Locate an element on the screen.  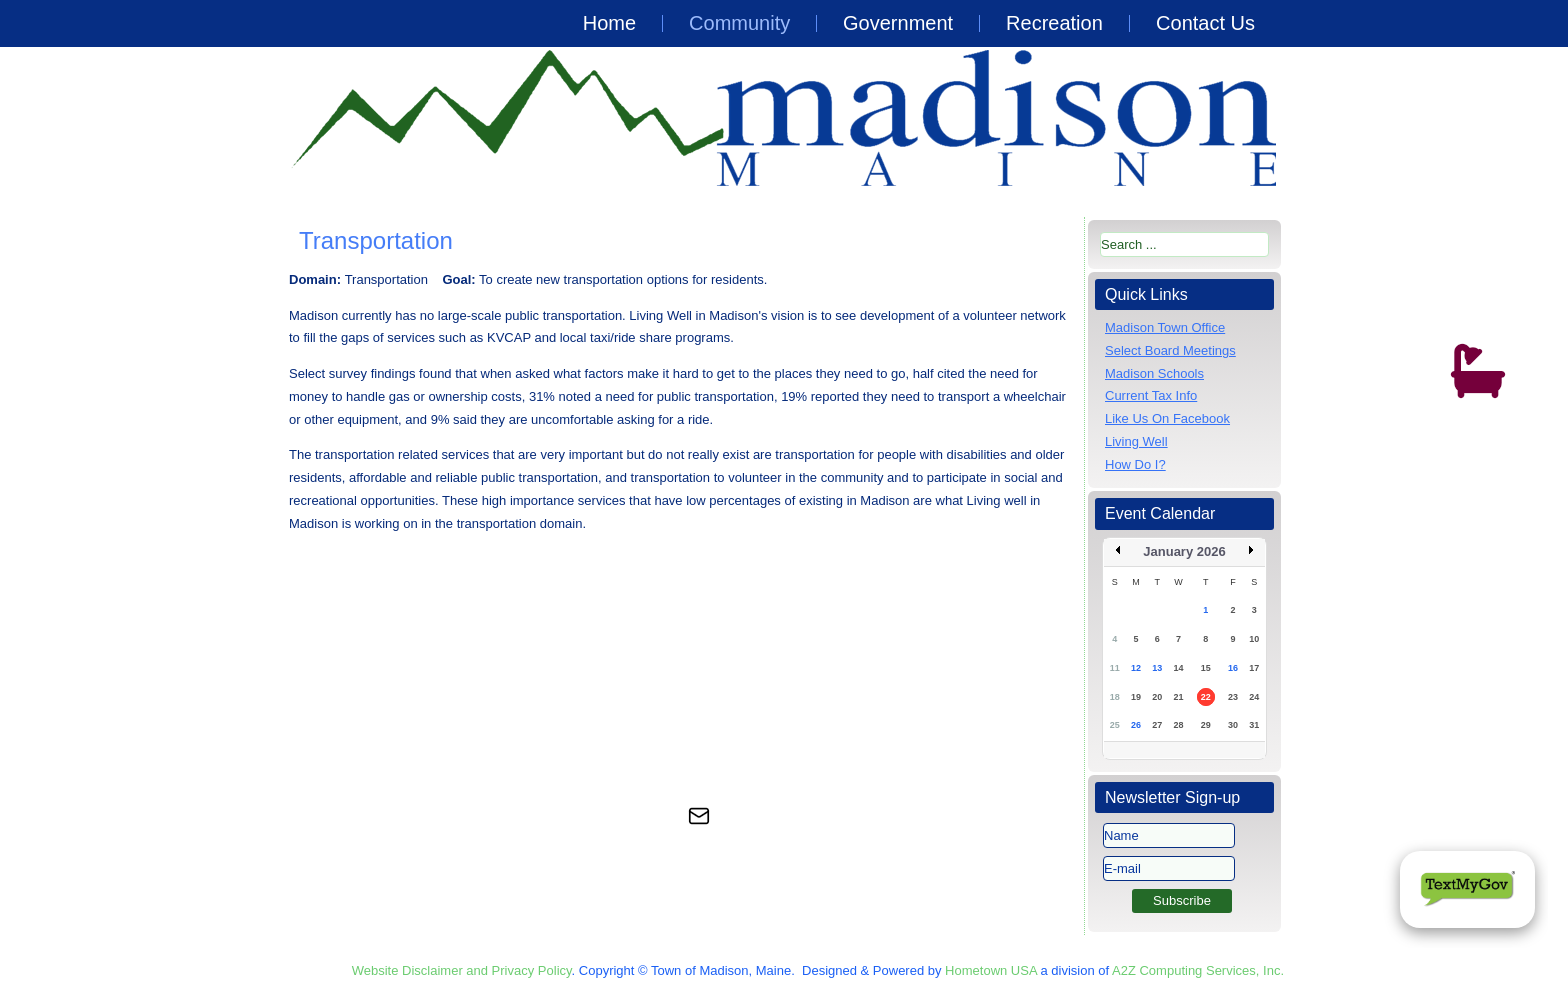
view bathroom amenities is located at coordinates (1478, 371).